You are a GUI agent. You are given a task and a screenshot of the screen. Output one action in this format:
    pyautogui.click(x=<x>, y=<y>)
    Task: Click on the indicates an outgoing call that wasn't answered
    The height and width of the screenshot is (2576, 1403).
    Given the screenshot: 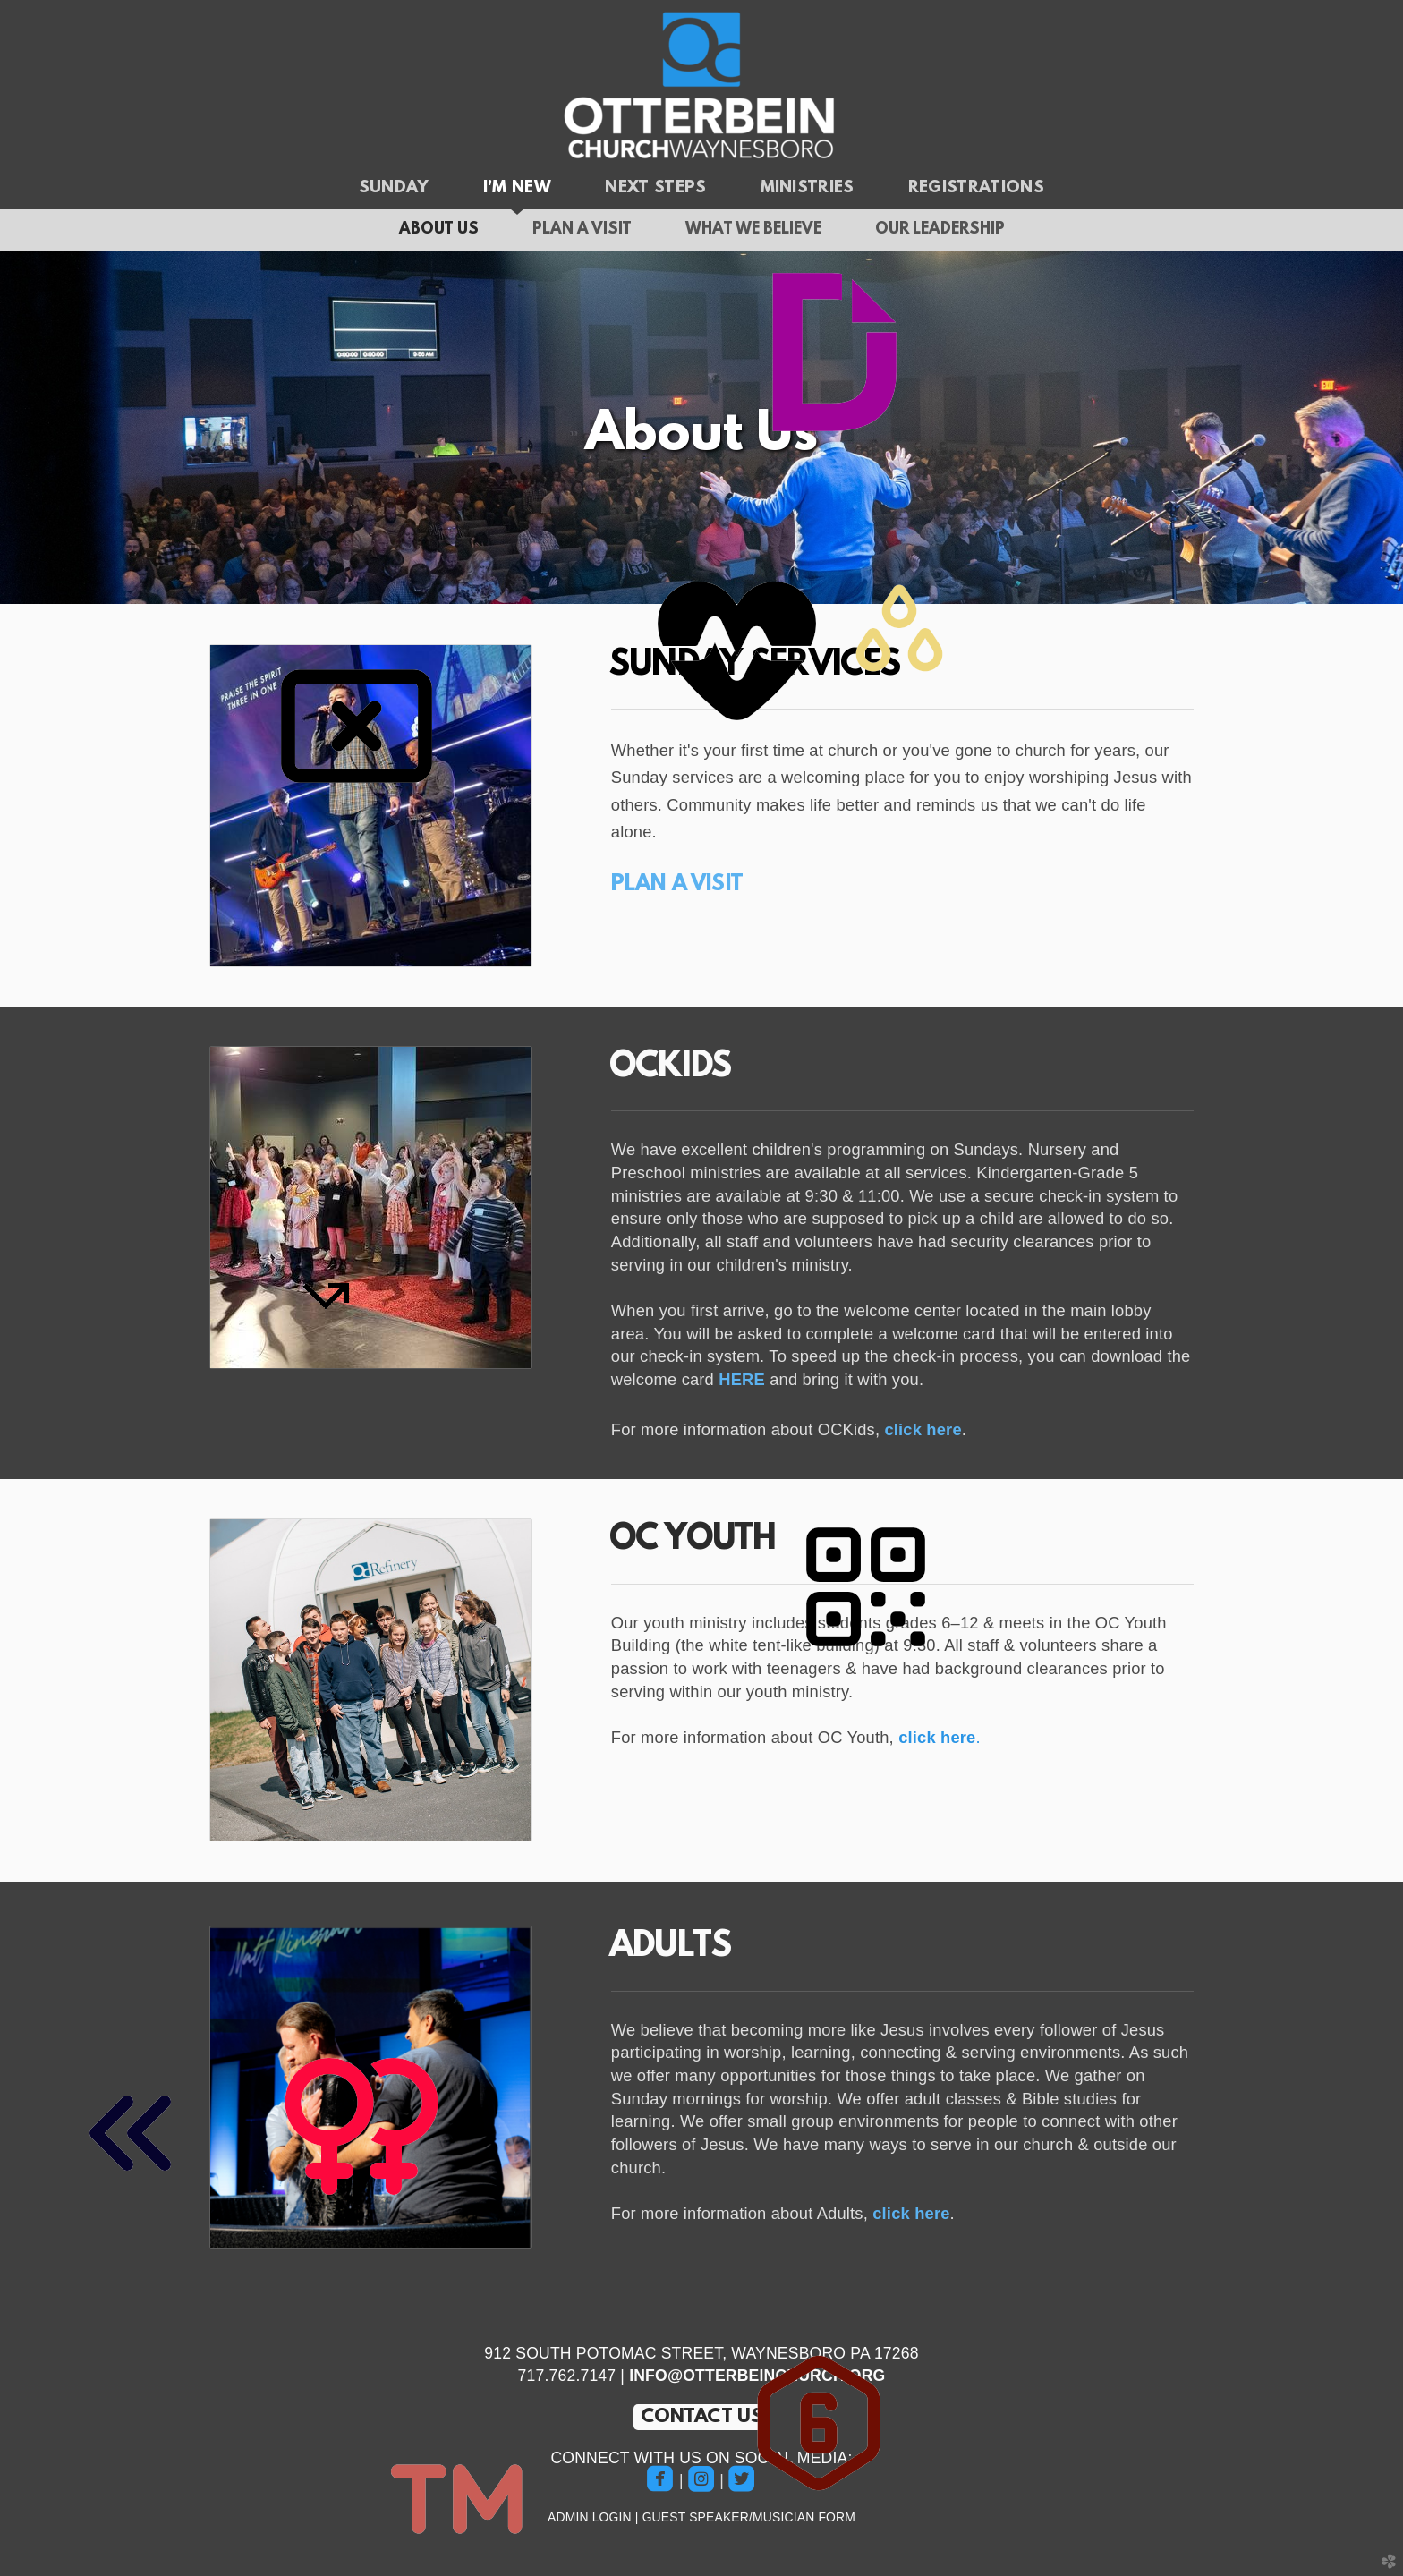 What is the action you would take?
    pyautogui.click(x=326, y=1296)
    